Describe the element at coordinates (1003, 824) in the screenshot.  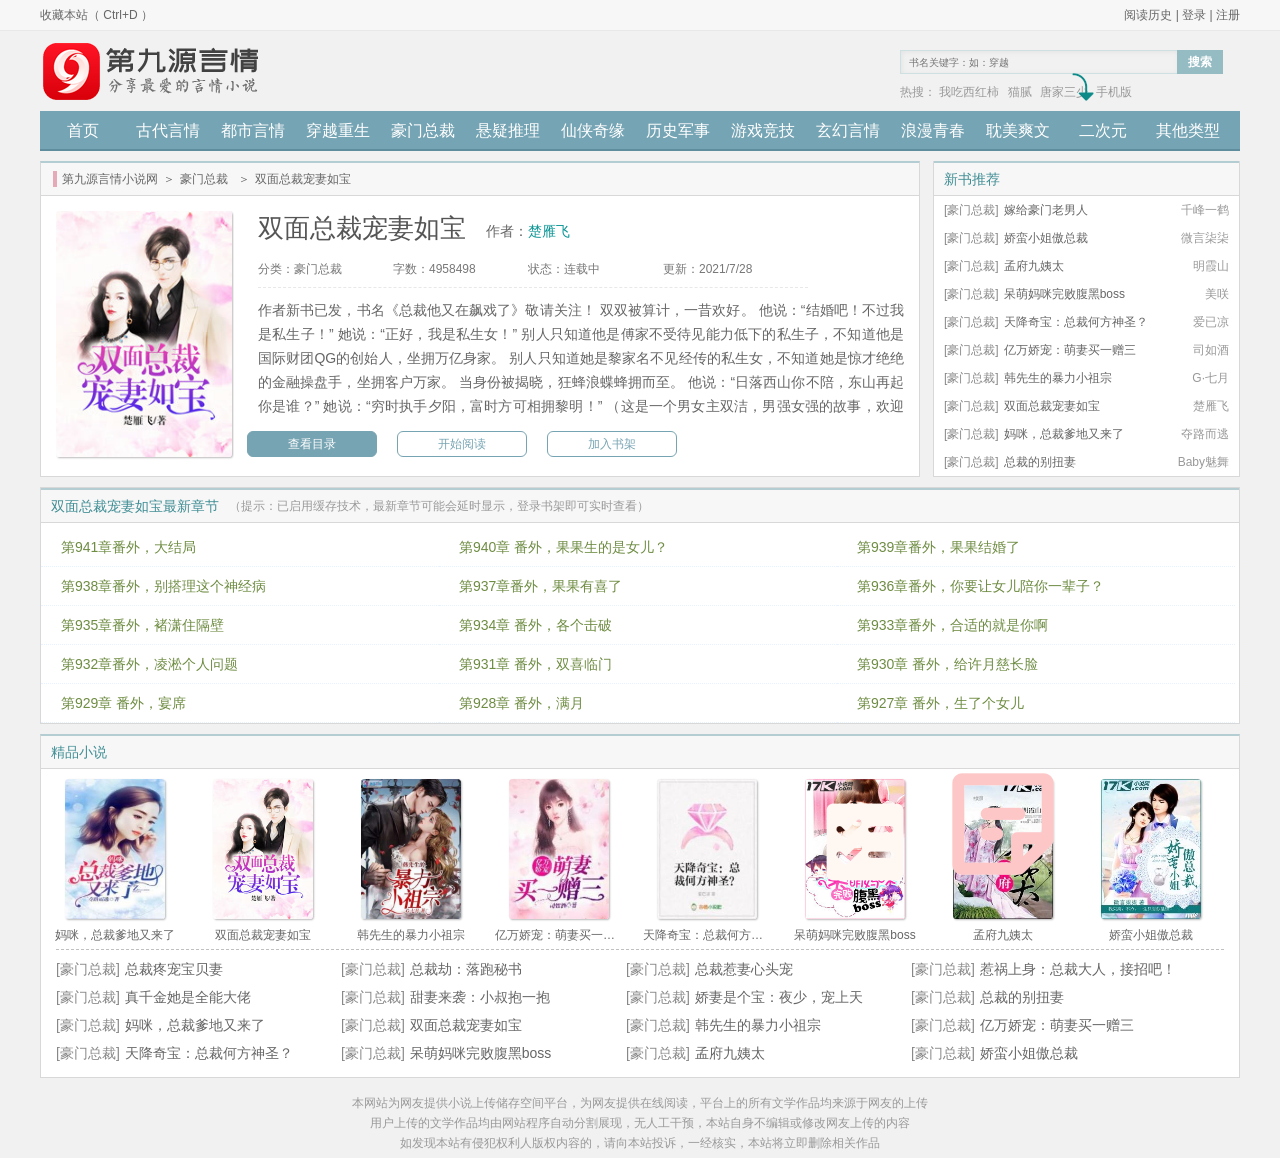
I see `create a new note` at that location.